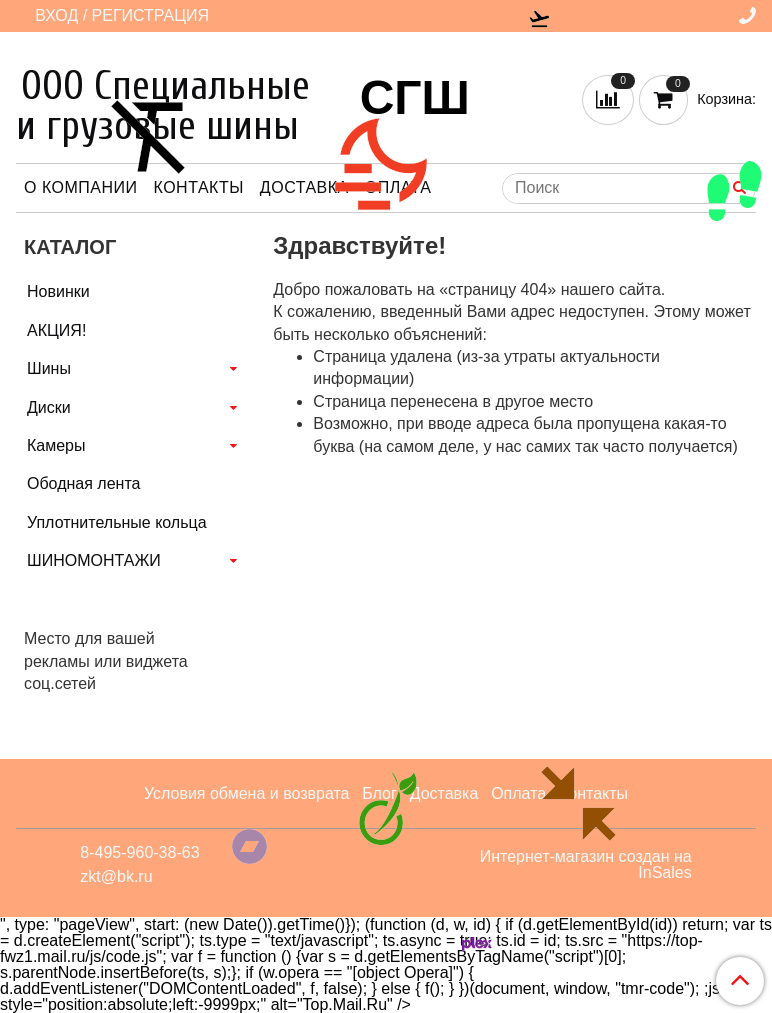 This screenshot has width=772, height=1013. I want to click on open Bandcamp app, so click(249, 846).